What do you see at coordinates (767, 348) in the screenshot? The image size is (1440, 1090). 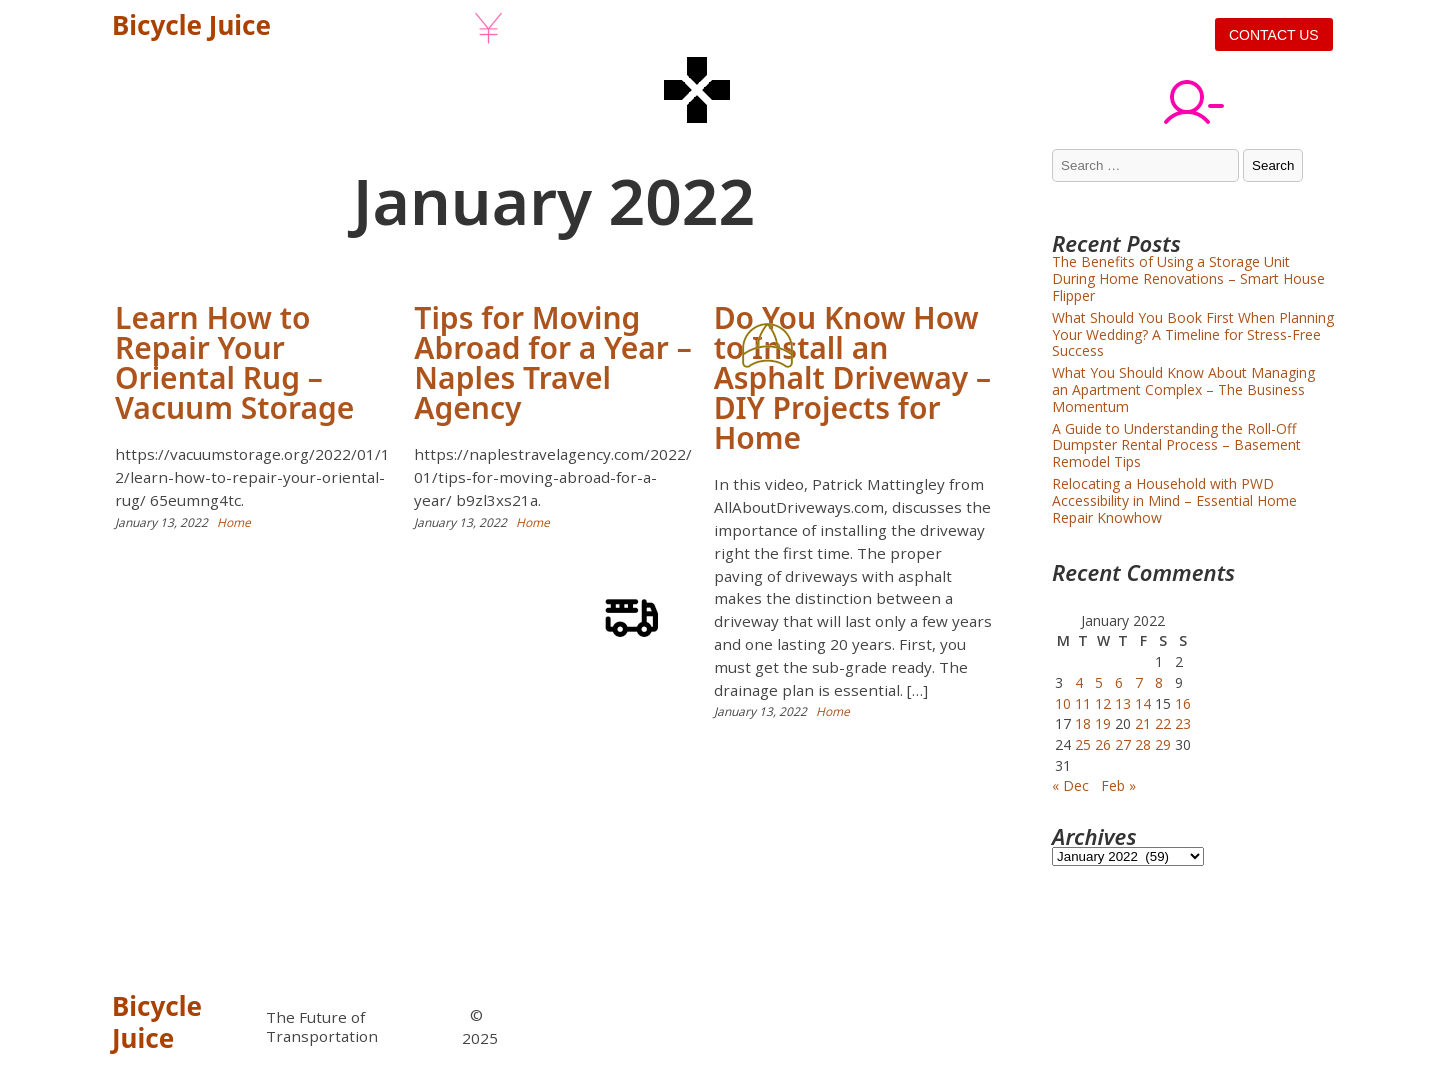 I see `select headwear or cap accessory` at bounding box center [767, 348].